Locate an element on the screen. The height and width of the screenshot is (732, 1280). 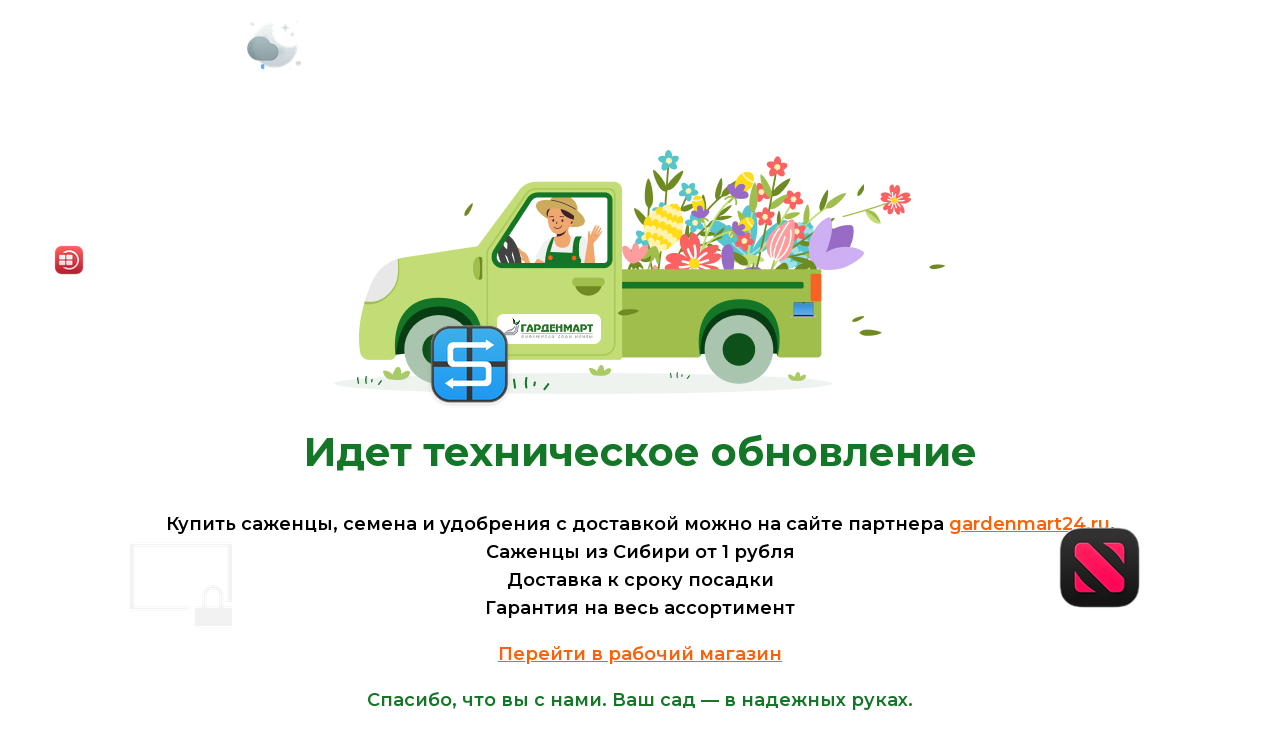
indicates this macbook air in system preferences is located at coordinates (803, 307).